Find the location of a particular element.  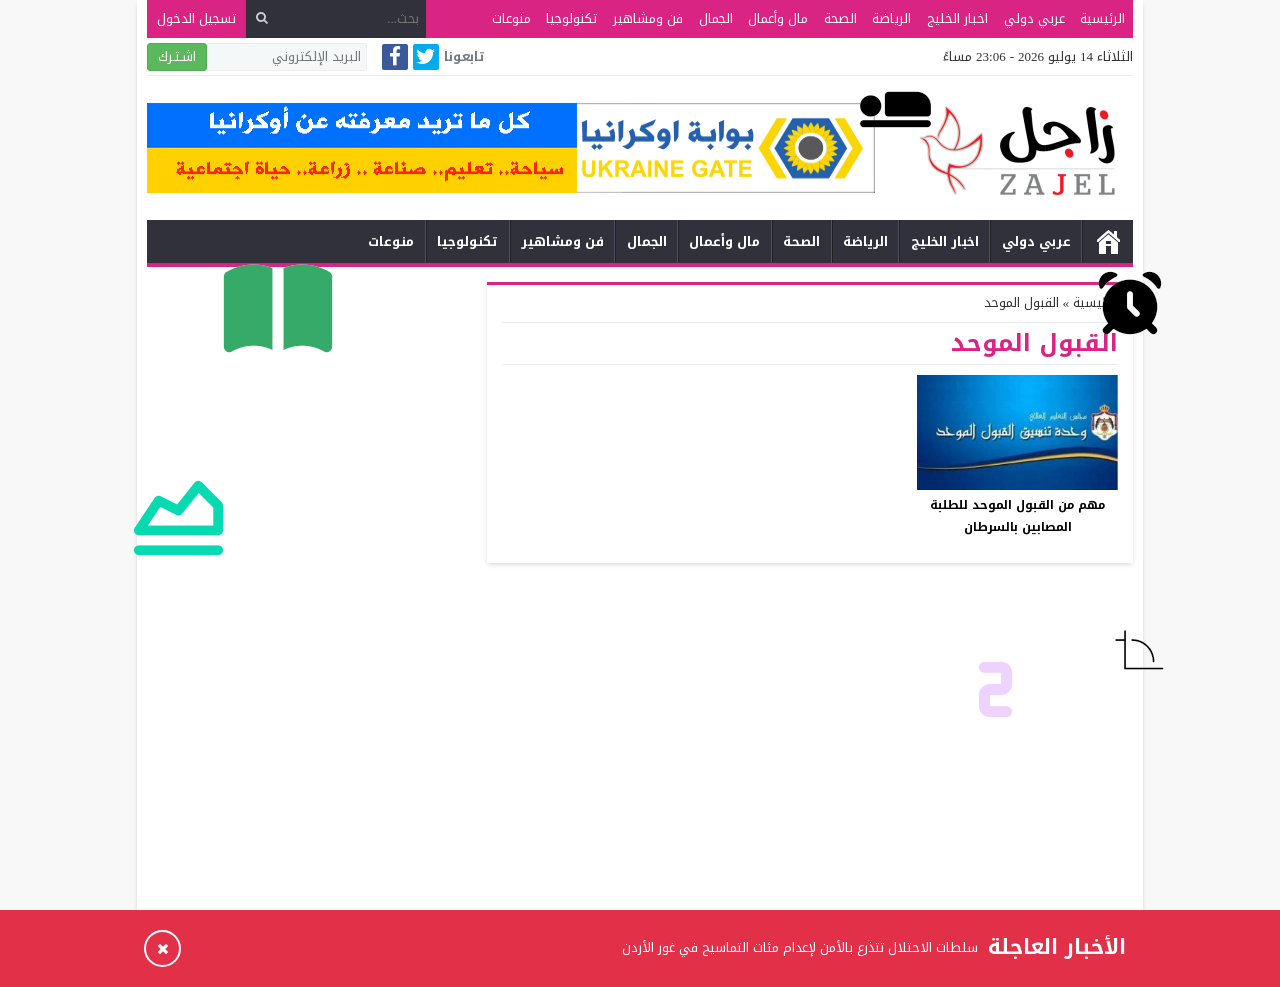

open your library or reading list is located at coordinates (278, 309).